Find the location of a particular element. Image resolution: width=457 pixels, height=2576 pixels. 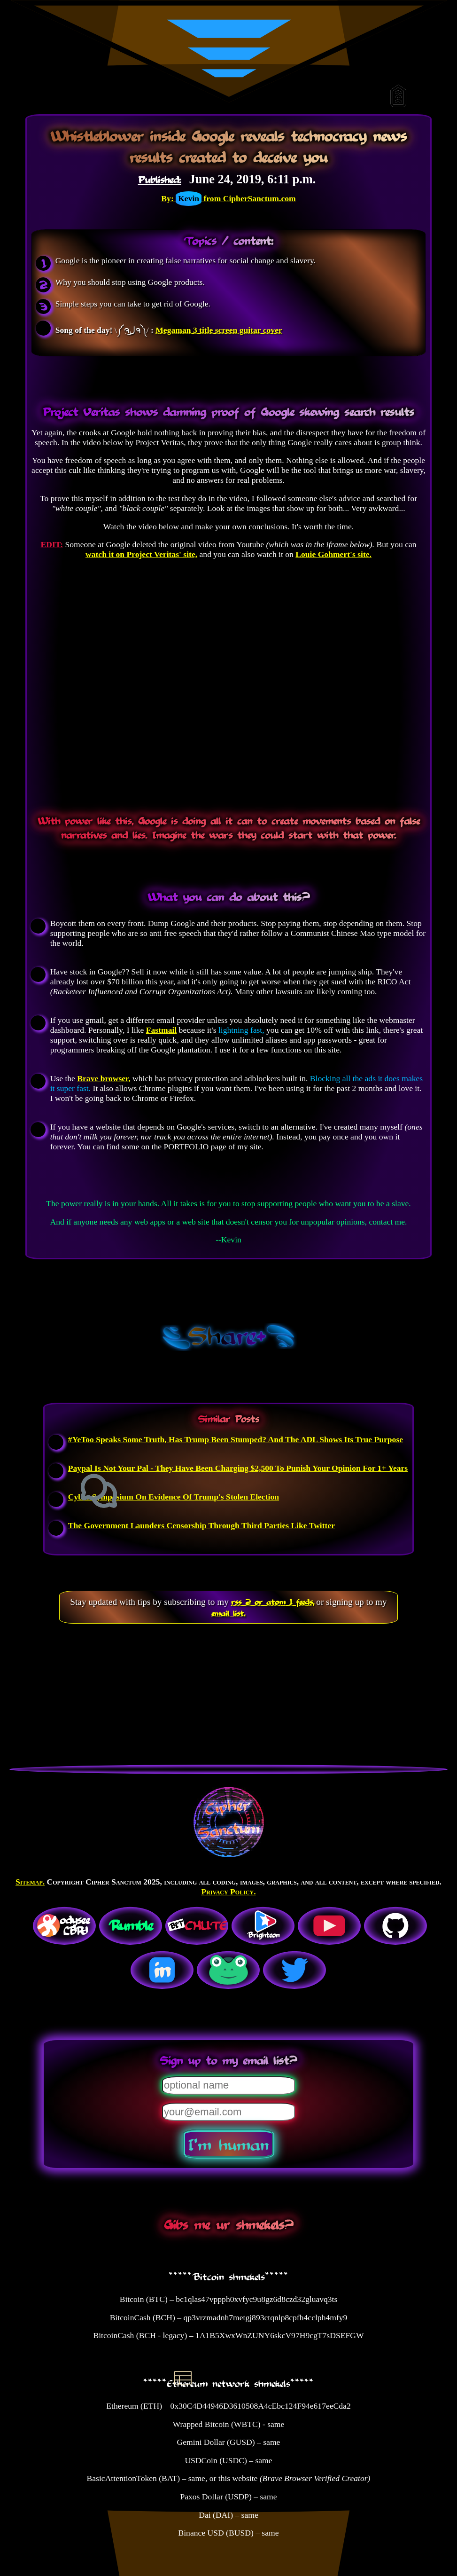

open chat or messaging is located at coordinates (99, 1491).